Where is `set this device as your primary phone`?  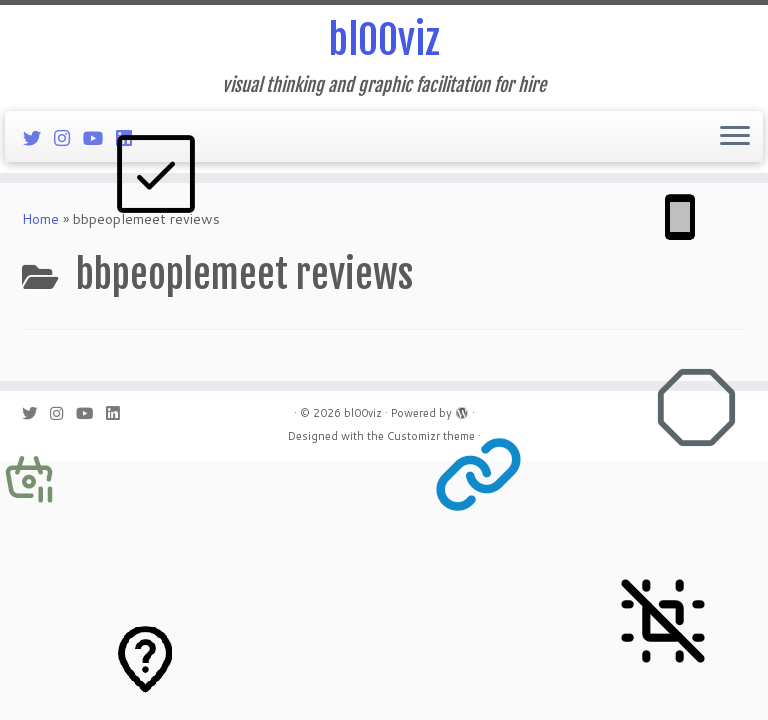
set this device as your primary phone is located at coordinates (680, 217).